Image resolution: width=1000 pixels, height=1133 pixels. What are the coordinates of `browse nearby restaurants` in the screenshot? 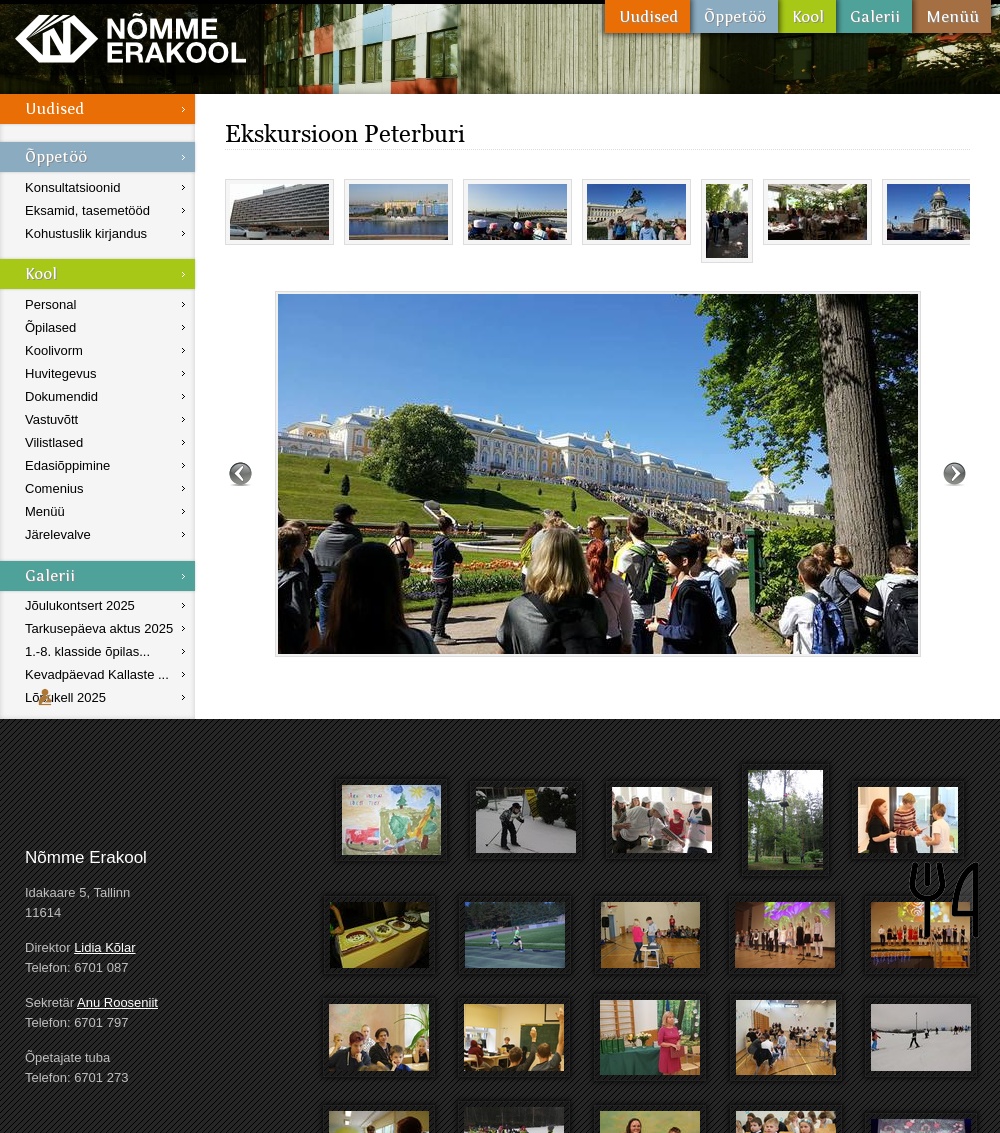 It's located at (945, 898).